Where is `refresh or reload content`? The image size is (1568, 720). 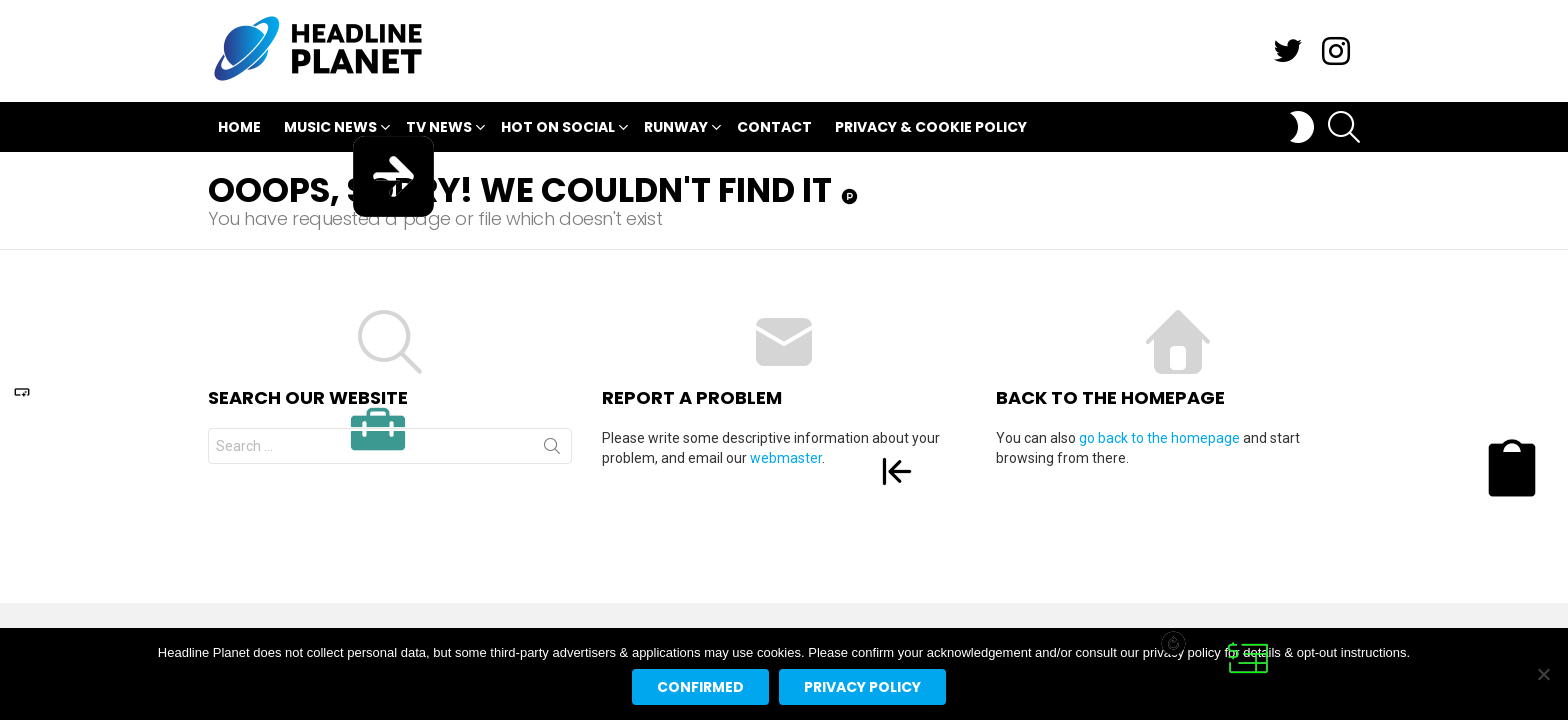
refresh or reload content is located at coordinates (1173, 643).